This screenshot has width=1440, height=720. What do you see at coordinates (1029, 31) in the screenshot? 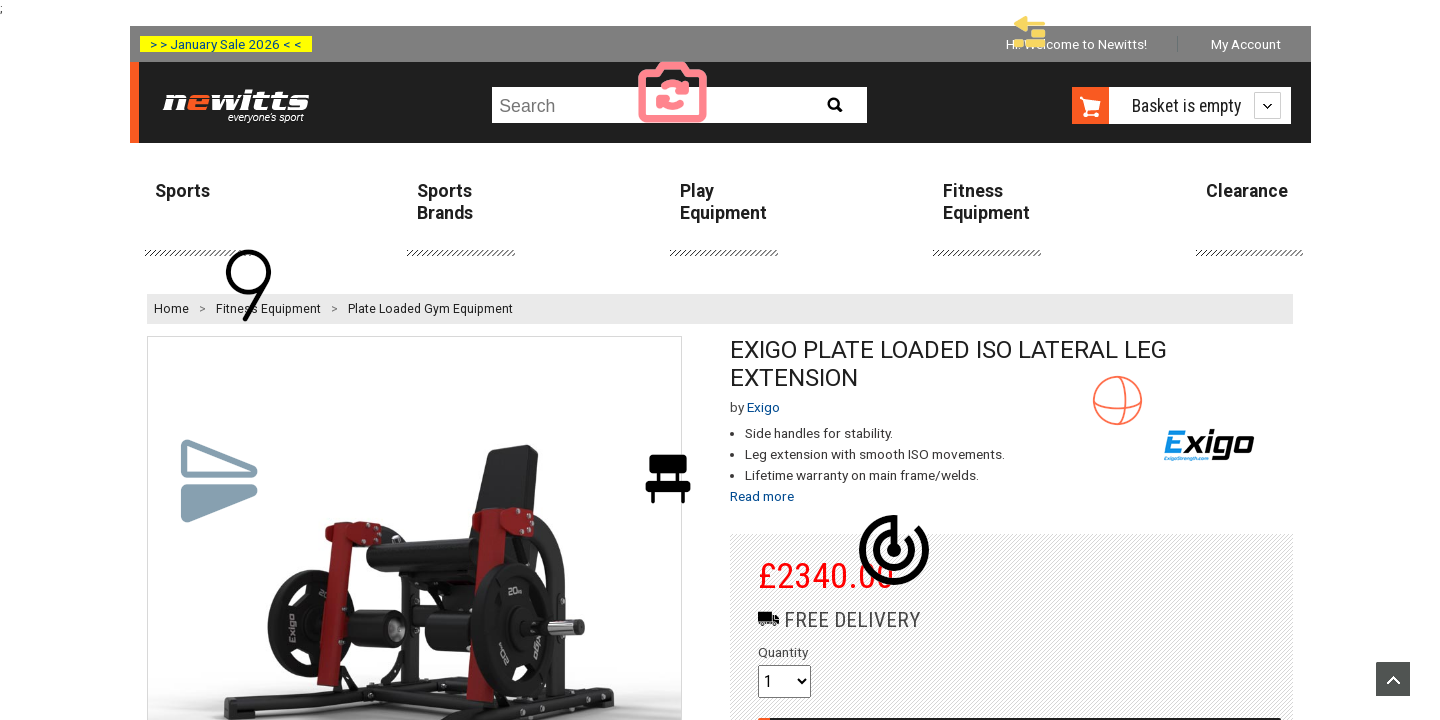
I see `access construction or building tools` at bounding box center [1029, 31].